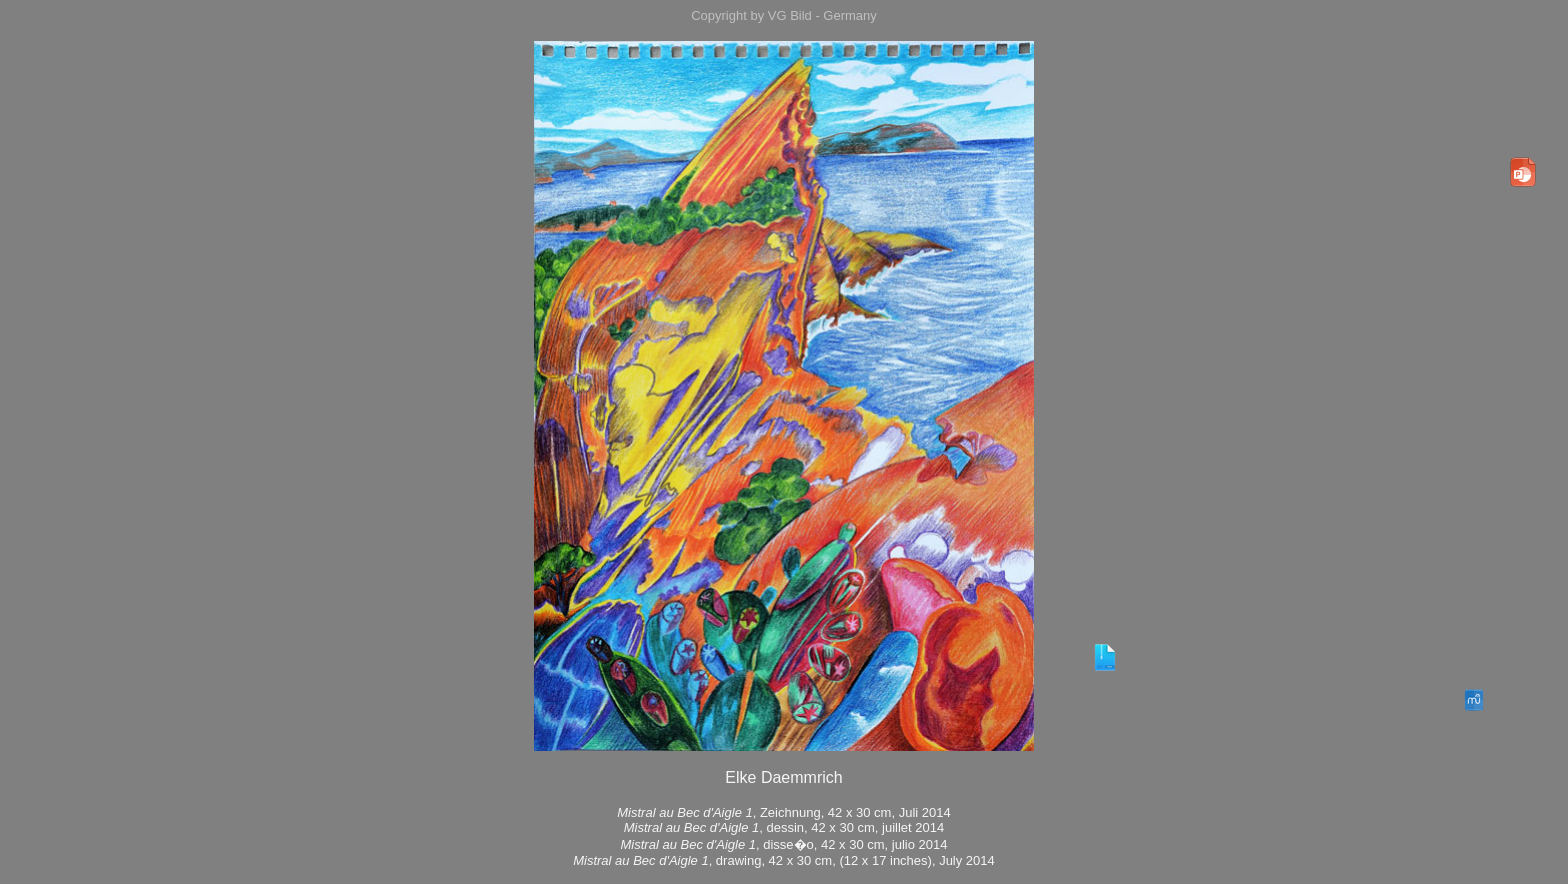 Image resolution: width=1568 pixels, height=884 pixels. Describe the element at coordinates (1523, 172) in the screenshot. I see `a powerpoint presentation file` at that location.